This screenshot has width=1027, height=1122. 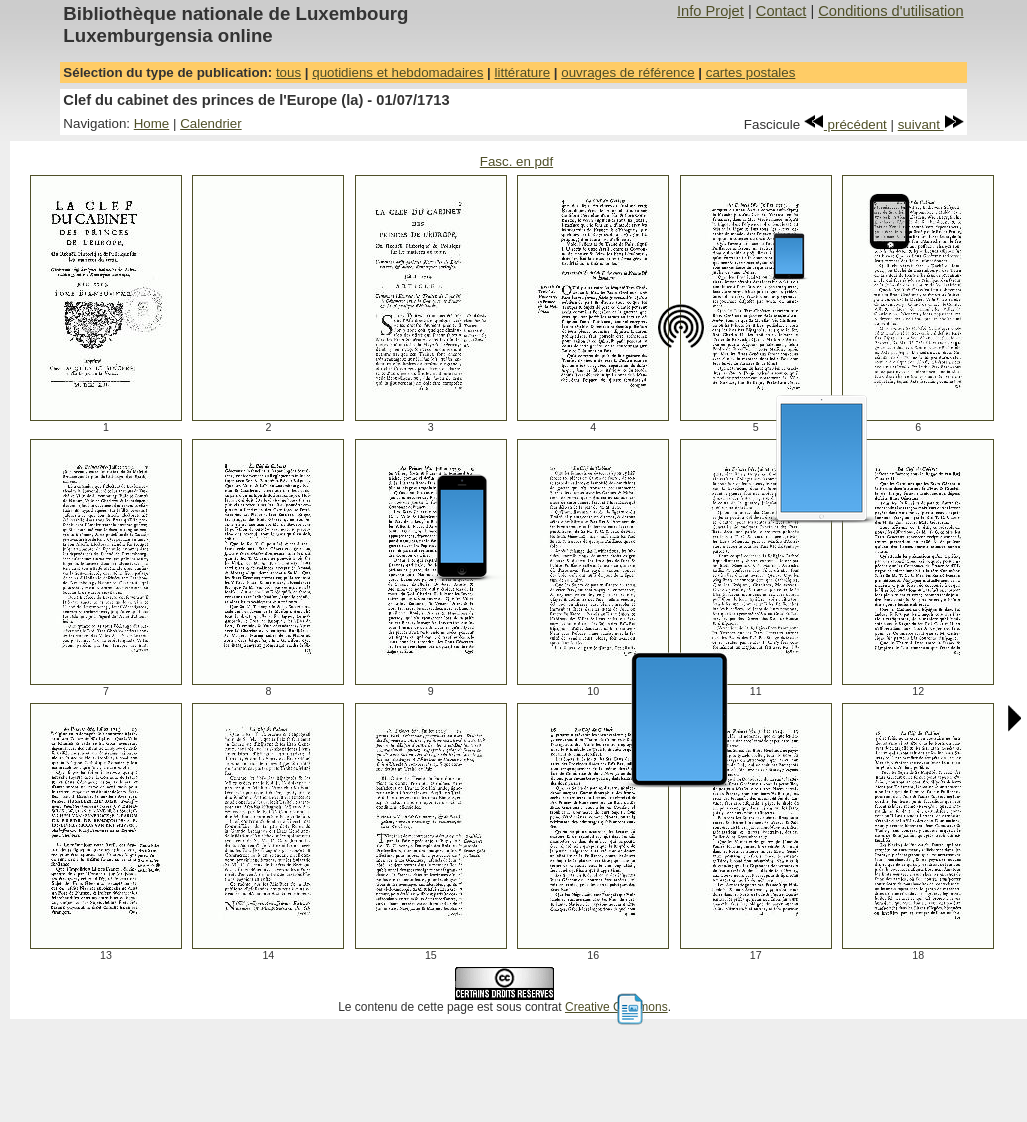 What do you see at coordinates (889, 221) in the screenshot?
I see `view connected iPad mini device` at bounding box center [889, 221].